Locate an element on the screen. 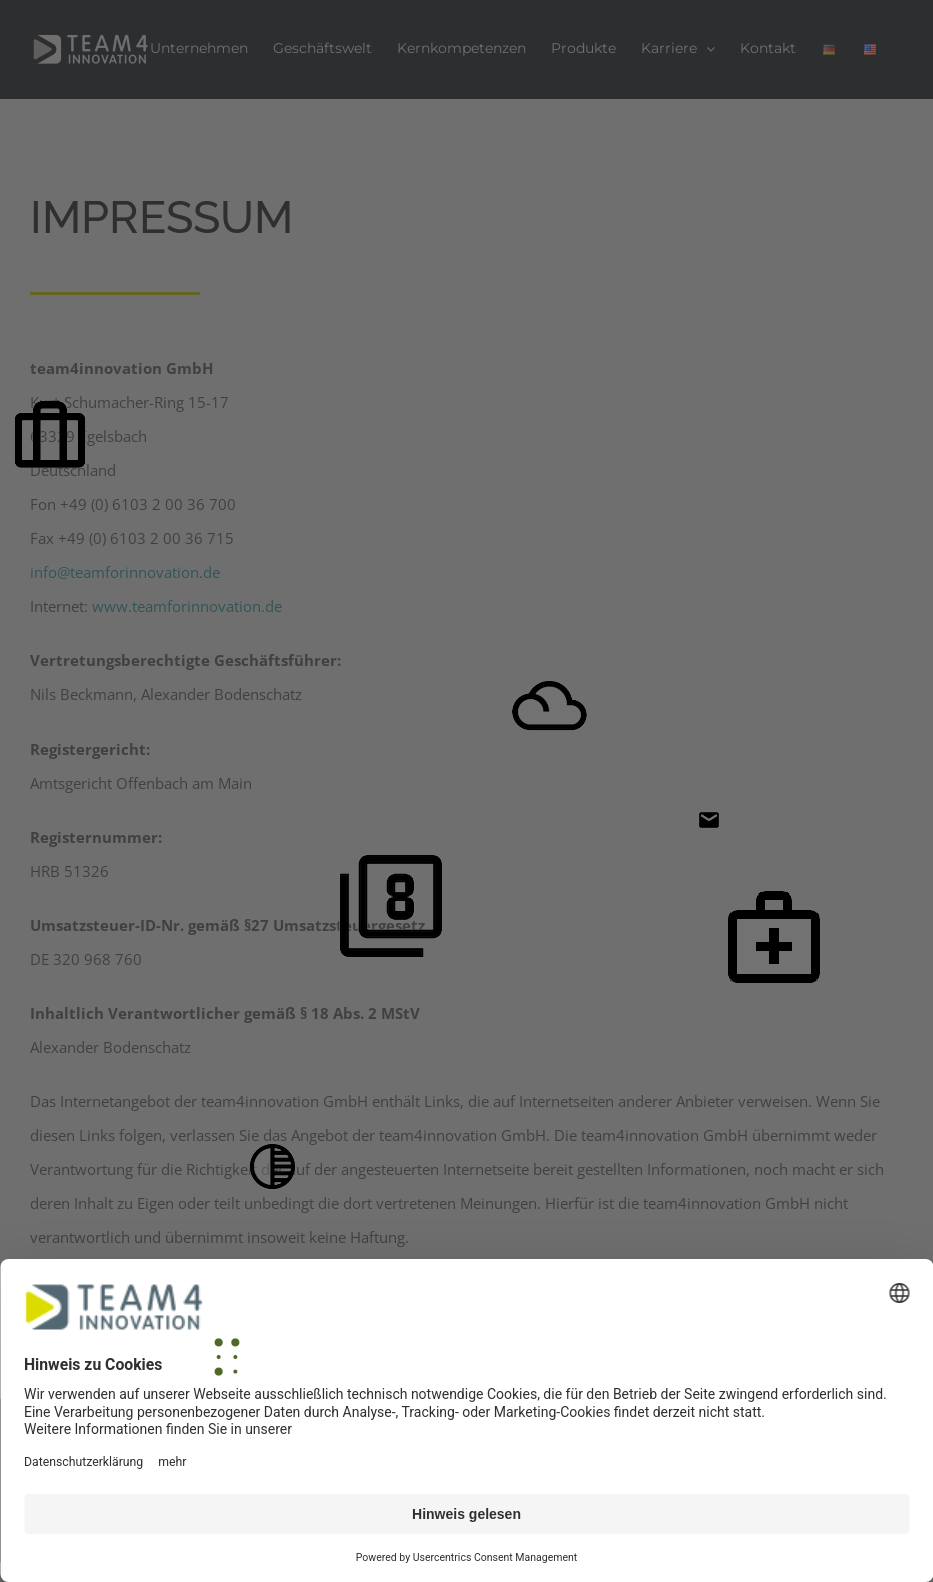 This screenshot has width=933, height=1582. enable braille accessibility features is located at coordinates (227, 1357).